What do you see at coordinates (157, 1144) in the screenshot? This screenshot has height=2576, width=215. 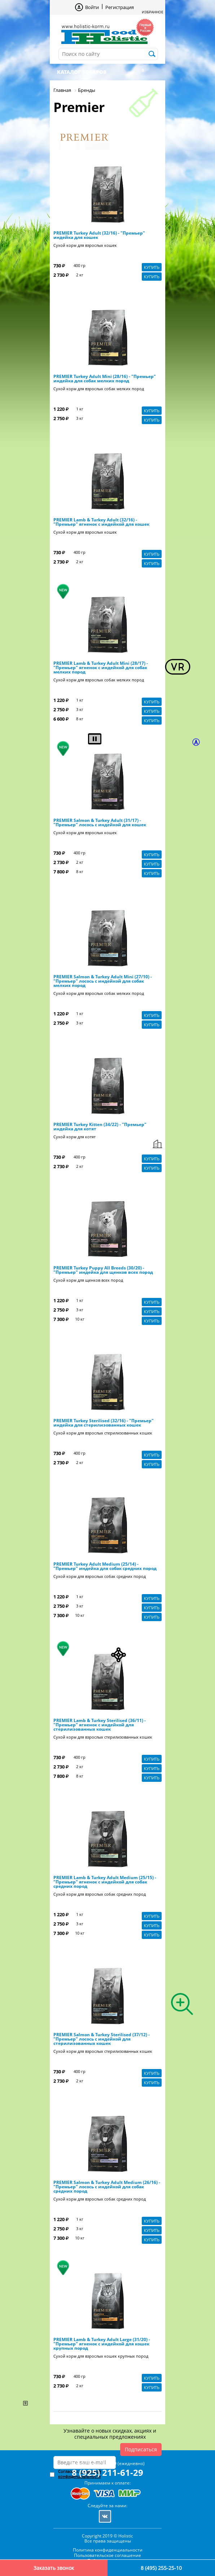 I see `view nearby buildings or offices` at bounding box center [157, 1144].